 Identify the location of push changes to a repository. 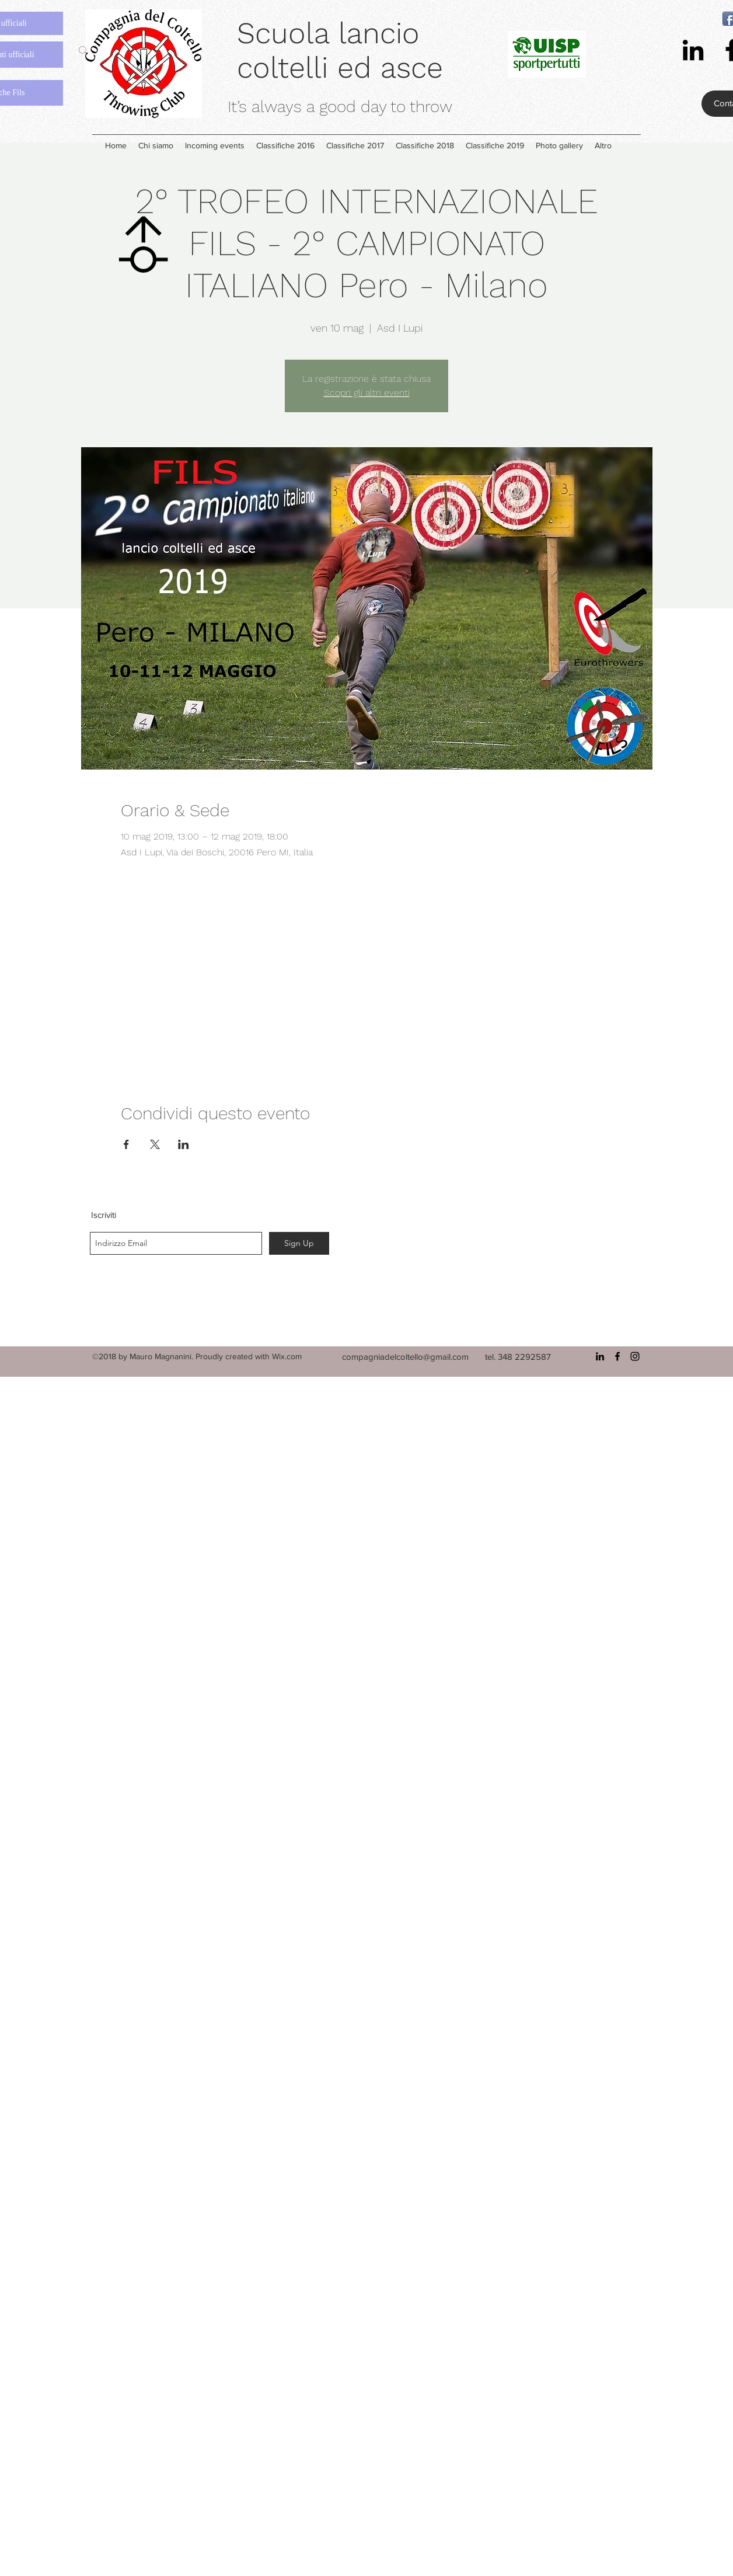
(141, 242).